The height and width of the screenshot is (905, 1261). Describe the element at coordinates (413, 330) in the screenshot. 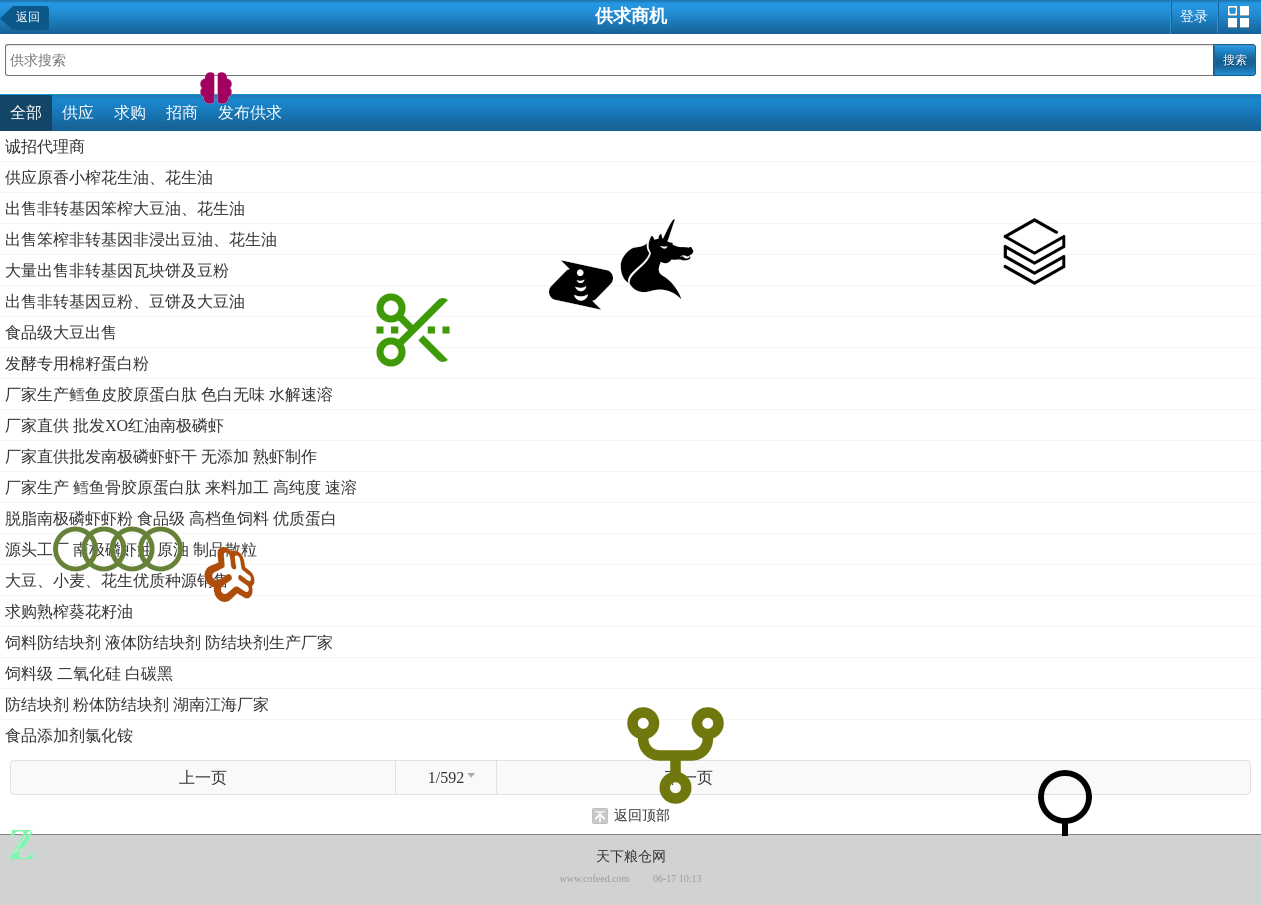

I see `cut selected content to clipboard` at that location.